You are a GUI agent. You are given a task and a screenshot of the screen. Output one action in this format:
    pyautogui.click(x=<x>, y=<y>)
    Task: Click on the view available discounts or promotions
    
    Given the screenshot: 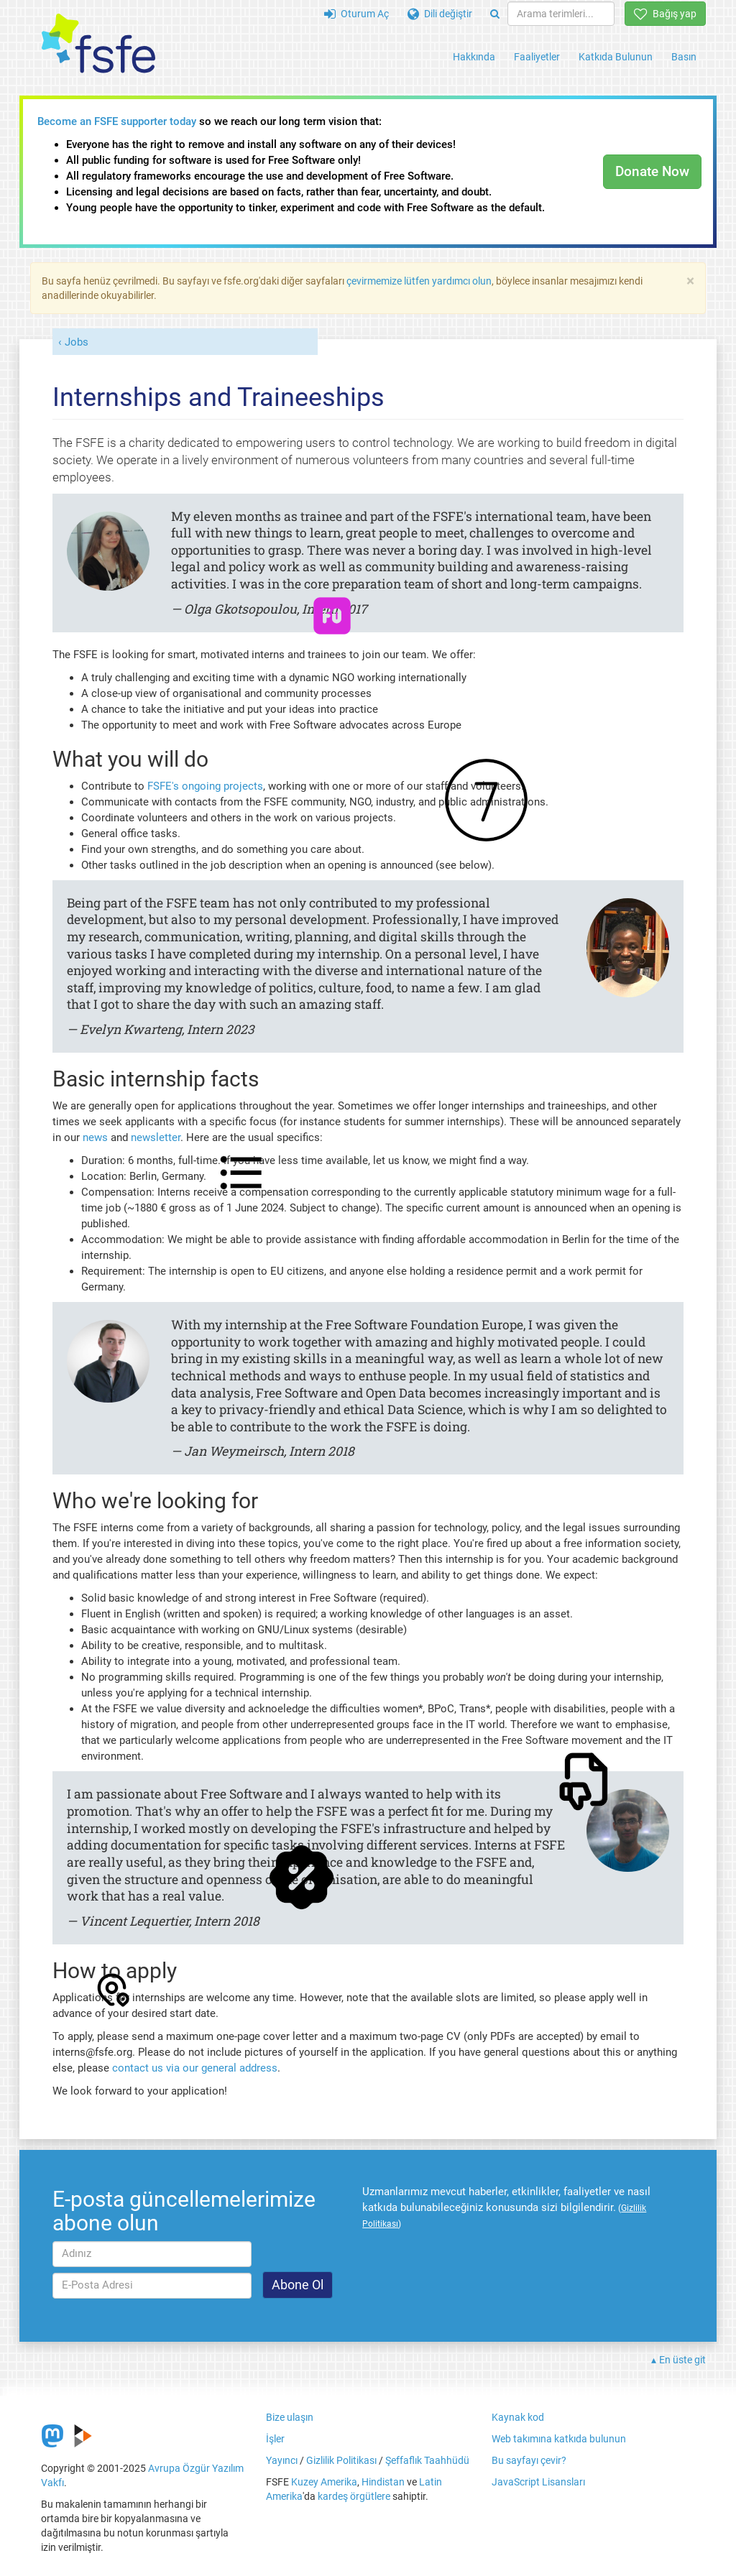 What is the action you would take?
    pyautogui.click(x=301, y=1877)
    